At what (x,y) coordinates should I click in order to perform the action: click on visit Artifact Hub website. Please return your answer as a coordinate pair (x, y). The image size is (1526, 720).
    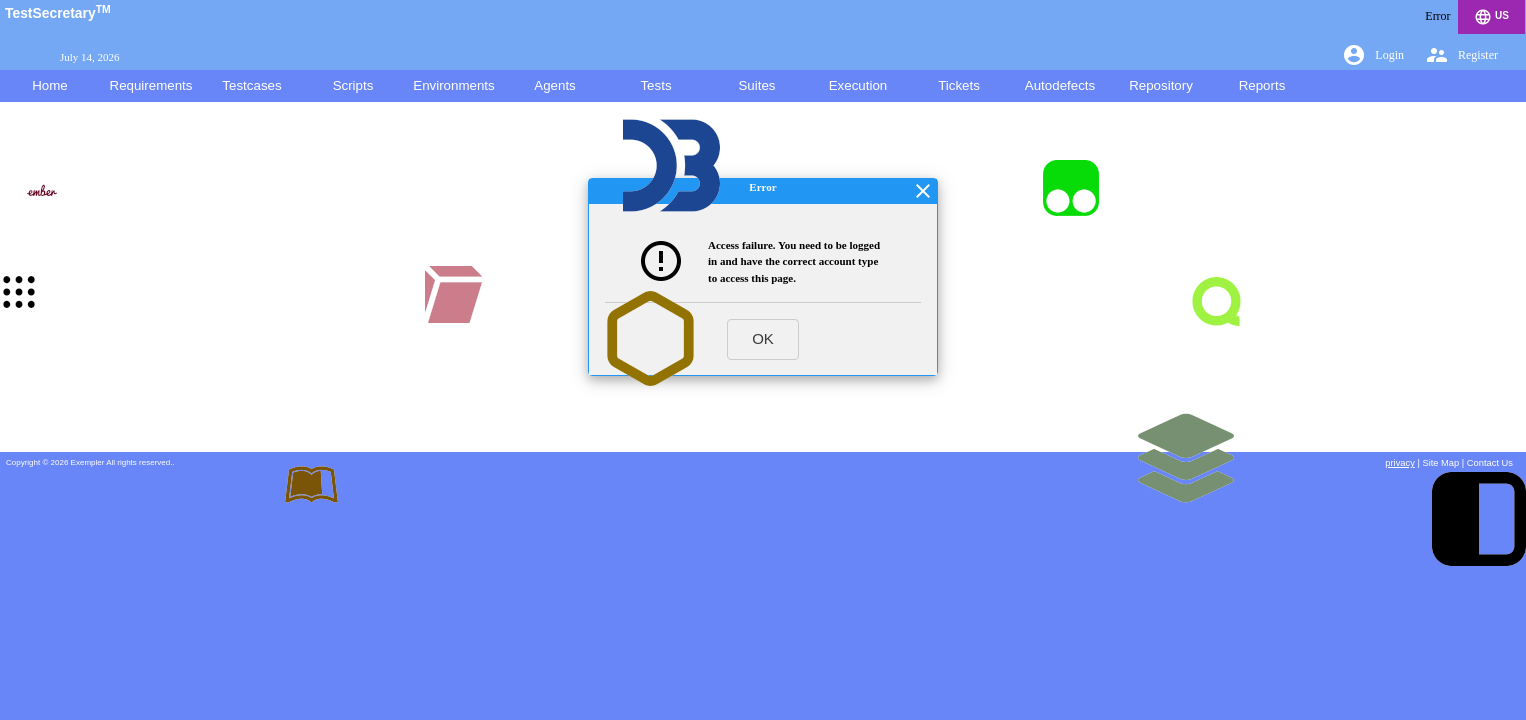
    Looking at the image, I should click on (650, 338).